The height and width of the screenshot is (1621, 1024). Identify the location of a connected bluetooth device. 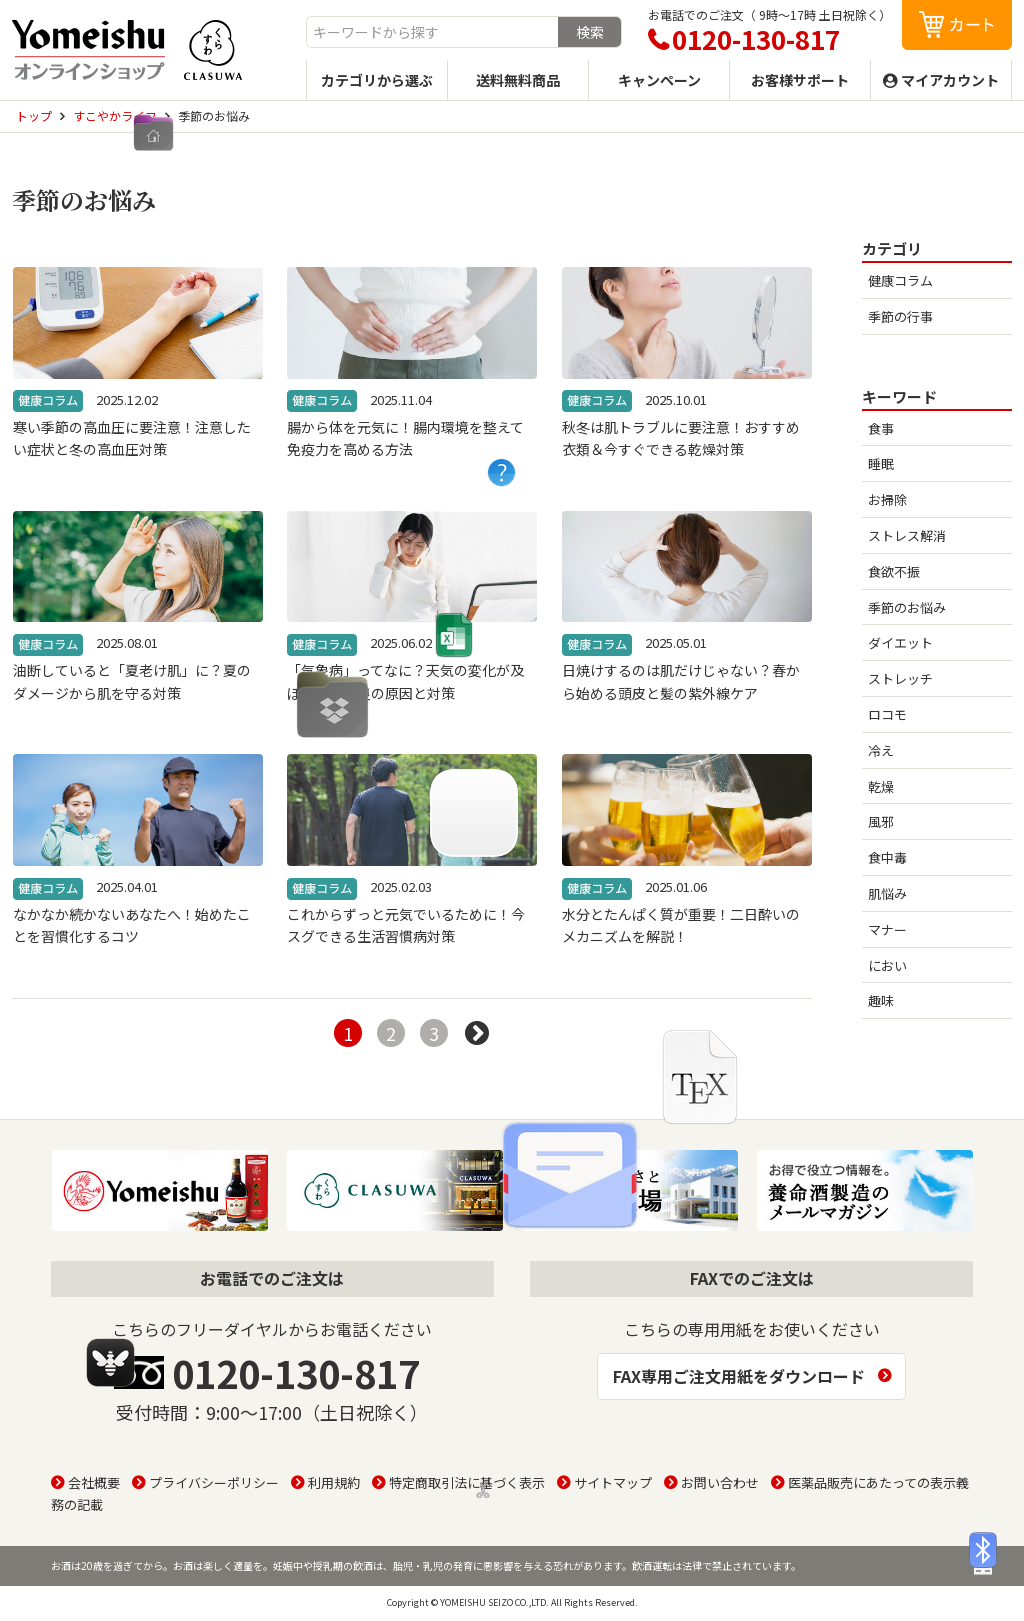
(983, 1554).